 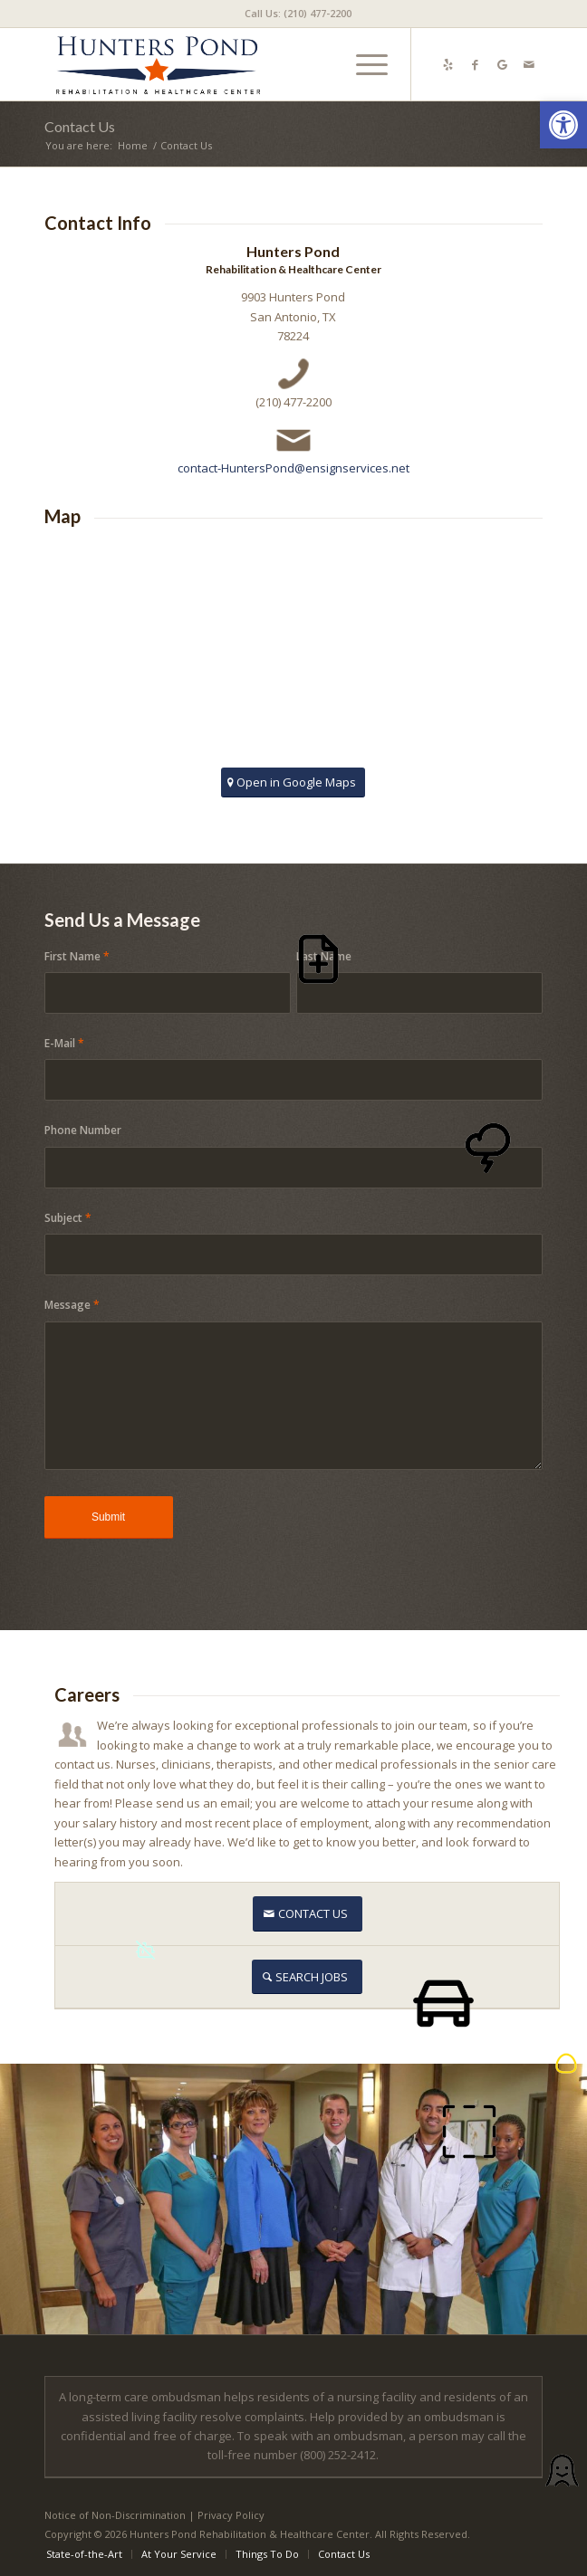 I want to click on represents an abstract shape or freeform object, so click(x=566, y=2063).